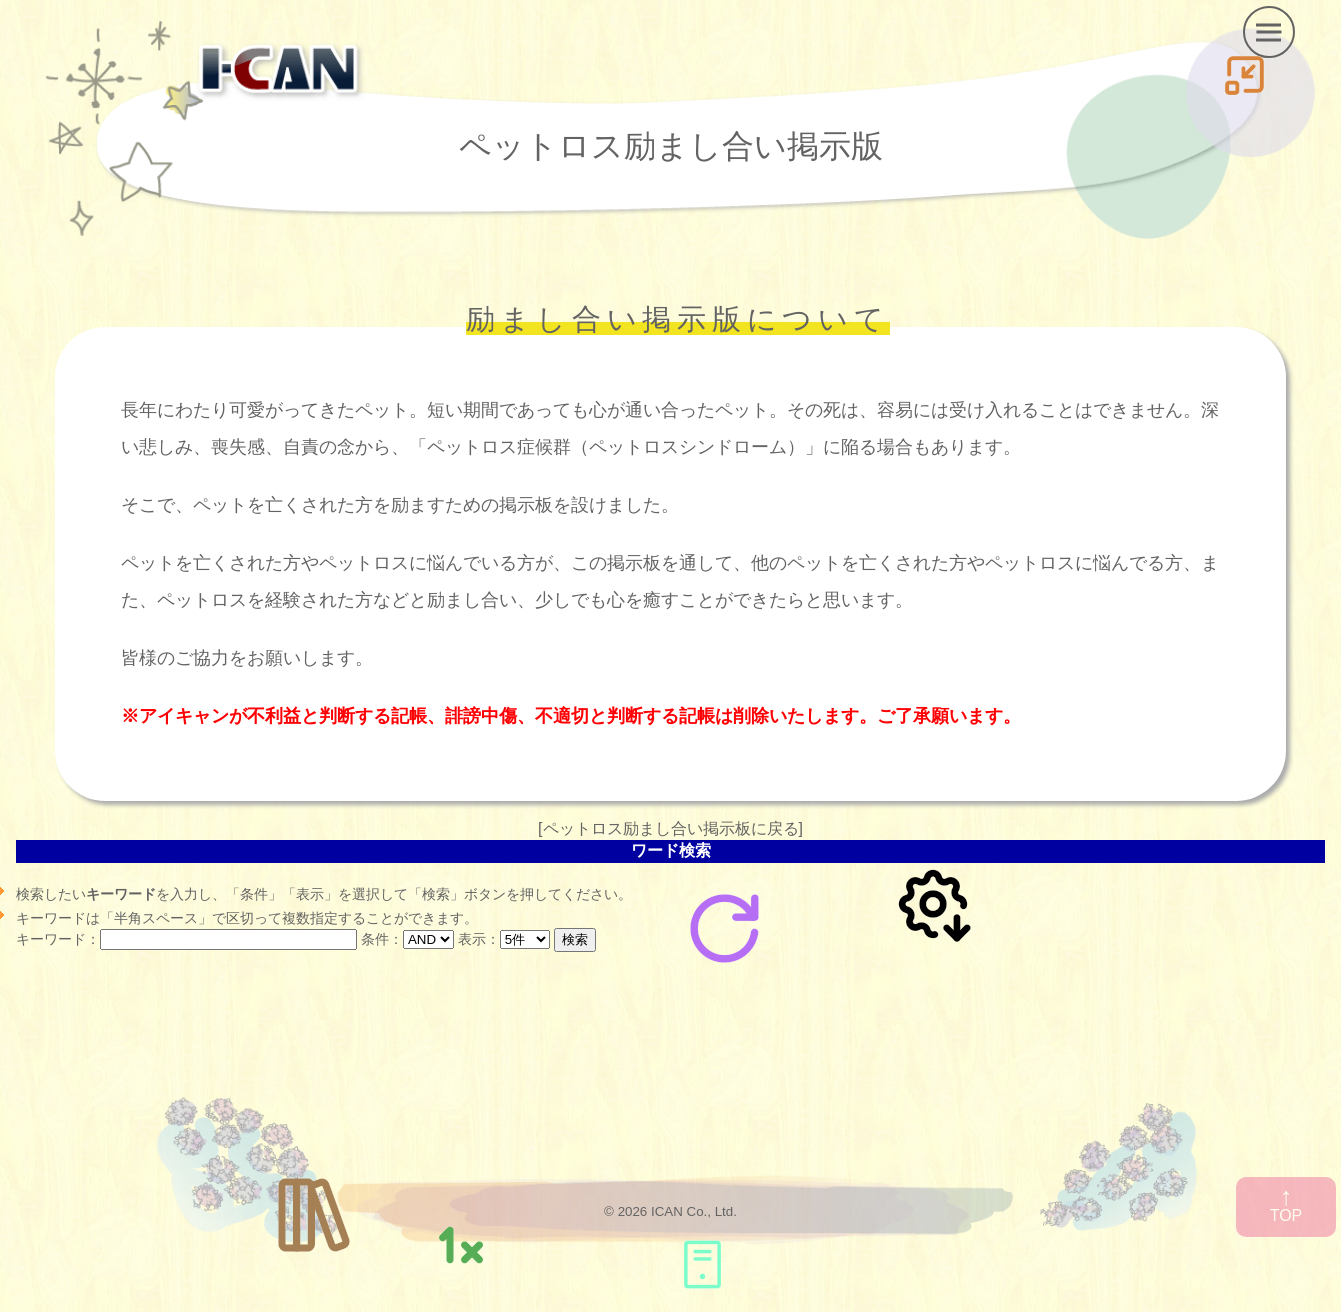  What do you see at coordinates (315, 1215) in the screenshot?
I see `access your library or collection` at bounding box center [315, 1215].